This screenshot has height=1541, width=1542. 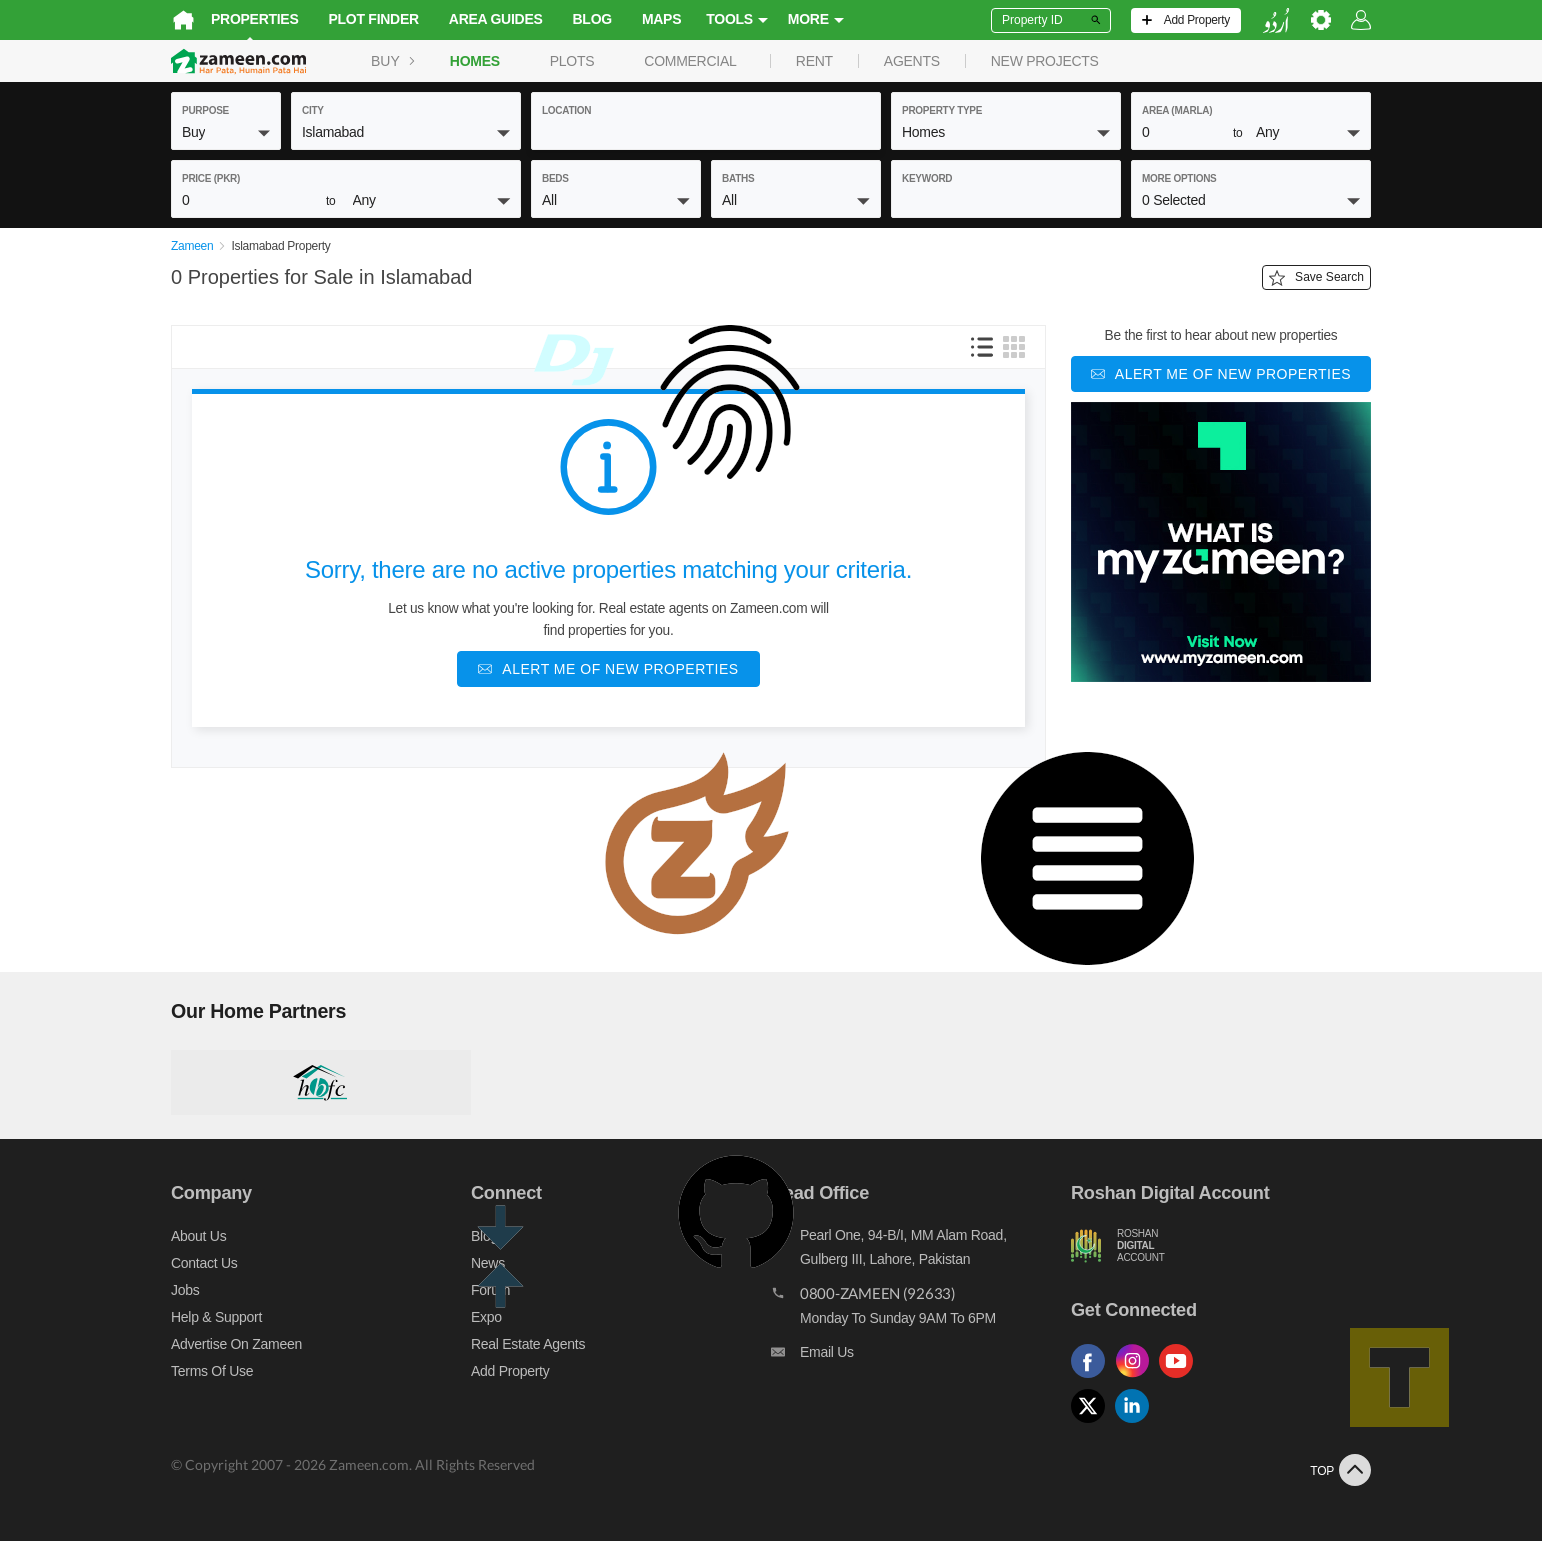 What do you see at coordinates (1087, 858) in the screenshot?
I see `MAAS (Metal as a Service) logo` at bounding box center [1087, 858].